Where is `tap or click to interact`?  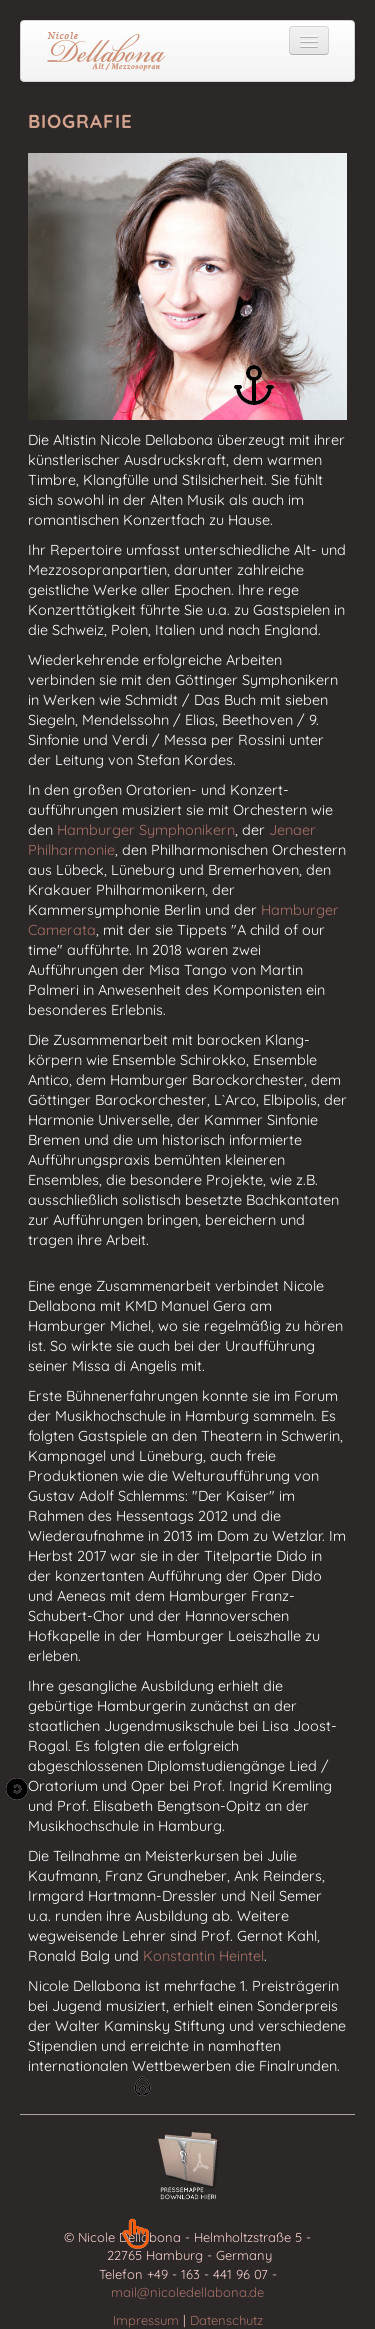
tap or click to interact is located at coordinates (136, 2233).